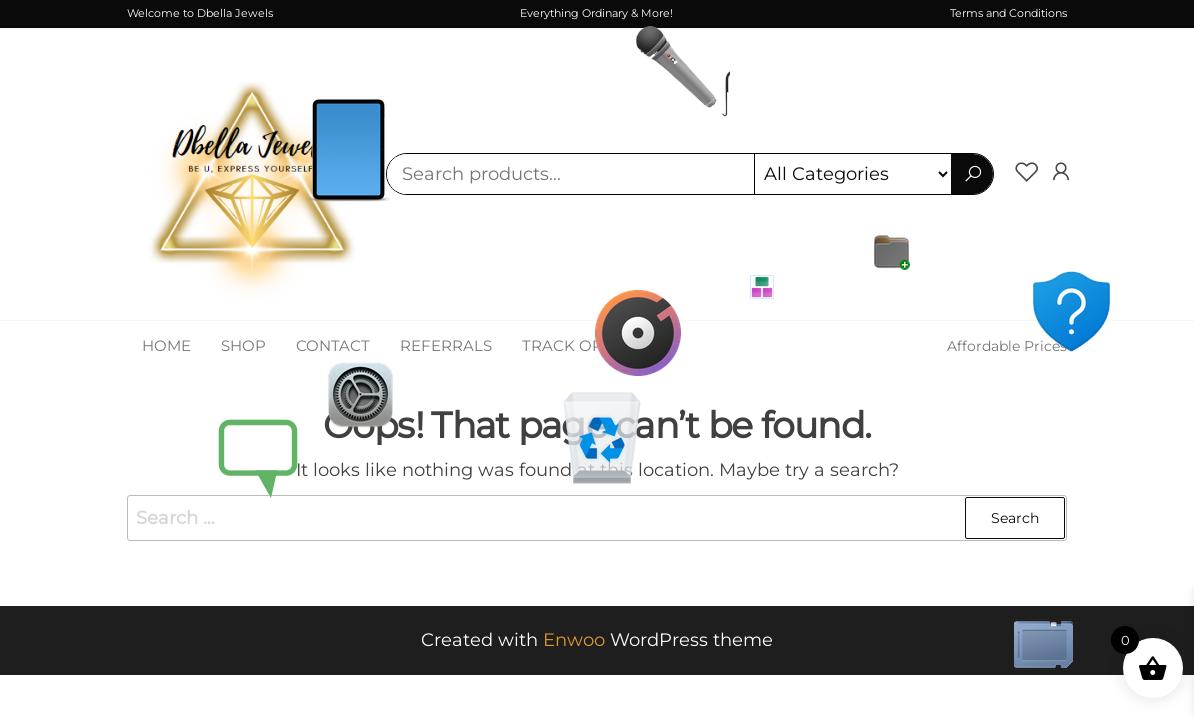 The height and width of the screenshot is (720, 1194). Describe the element at coordinates (1071, 311) in the screenshot. I see `access help and support resources` at that location.